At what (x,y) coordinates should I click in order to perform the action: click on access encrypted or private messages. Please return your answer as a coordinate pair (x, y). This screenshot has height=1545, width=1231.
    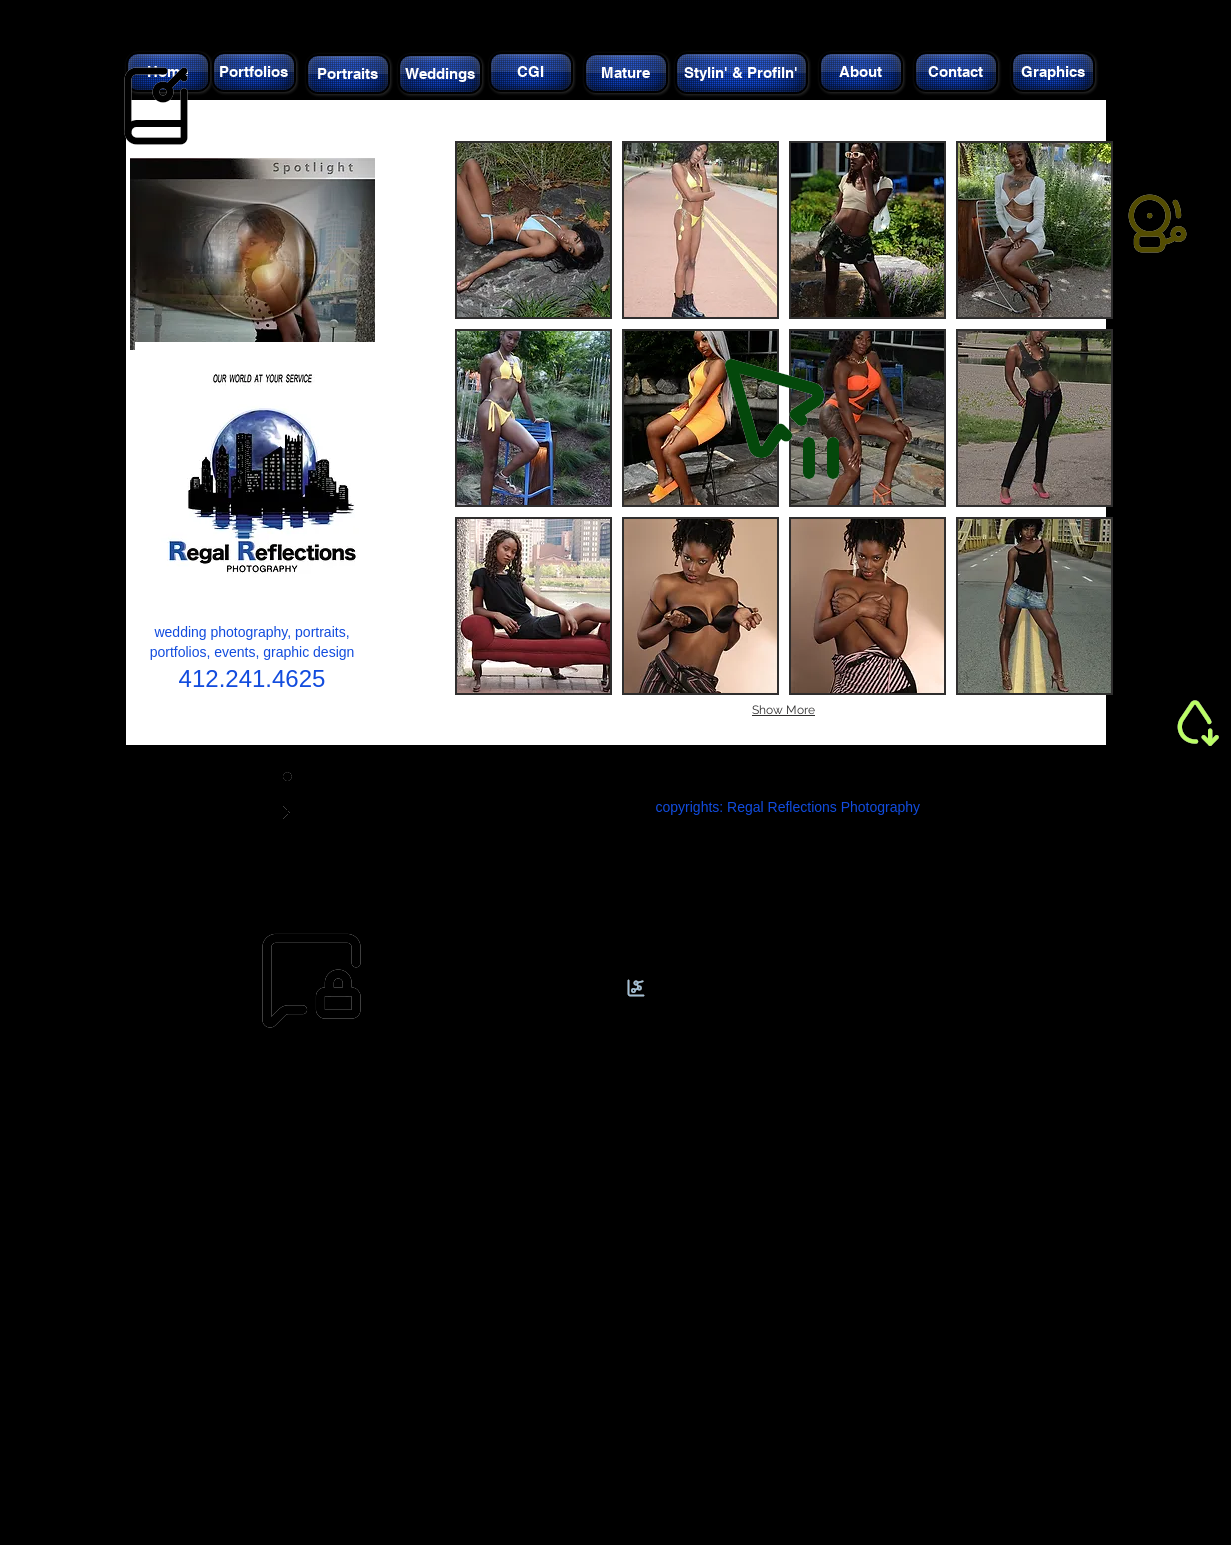
    Looking at the image, I should click on (311, 978).